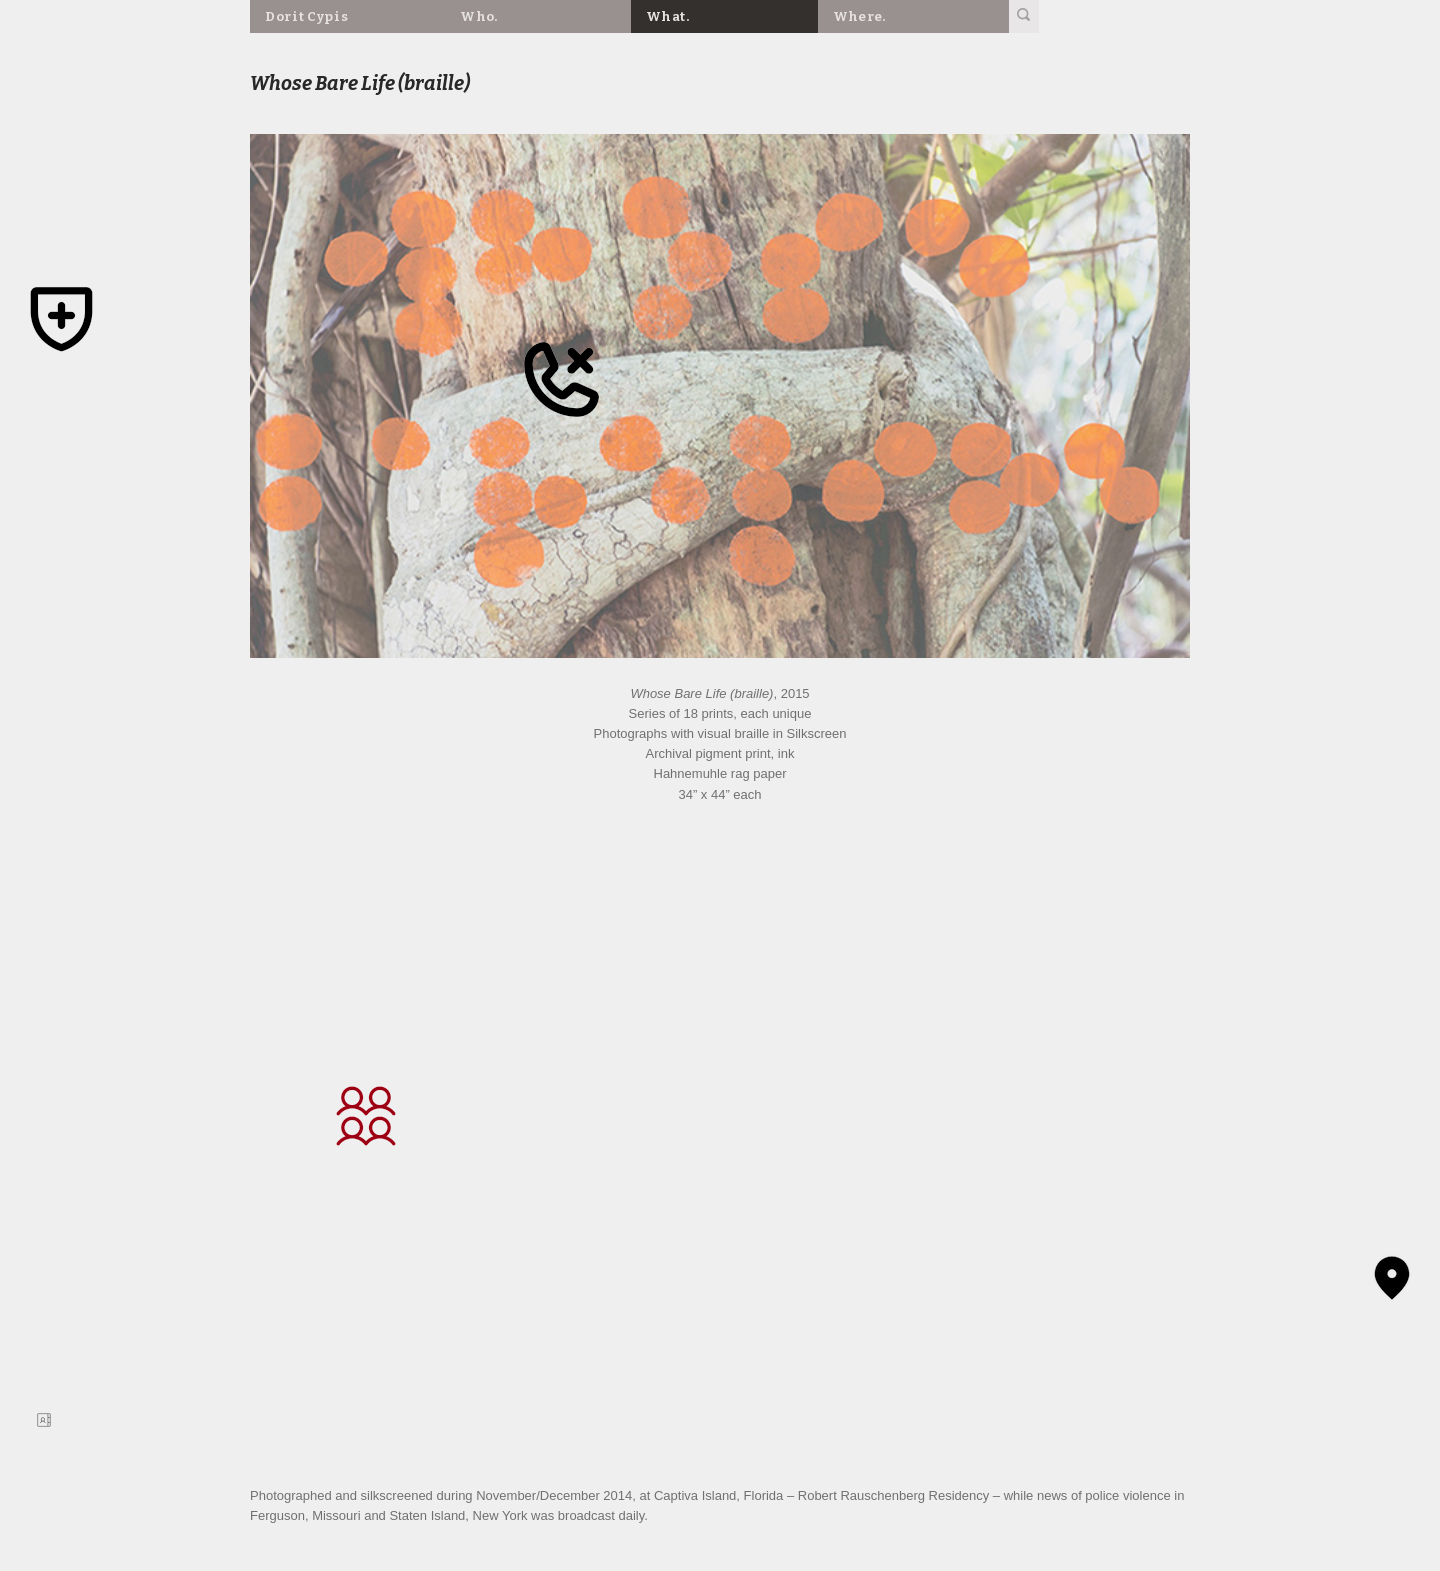  What do you see at coordinates (366, 1116) in the screenshot?
I see `view all team members` at bounding box center [366, 1116].